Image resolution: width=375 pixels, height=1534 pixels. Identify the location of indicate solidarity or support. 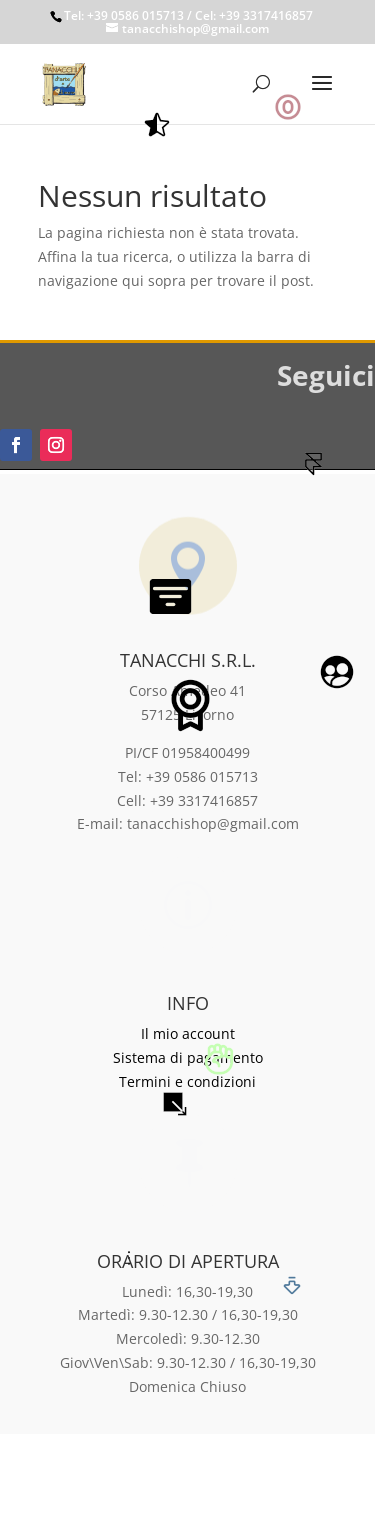
(219, 1059).